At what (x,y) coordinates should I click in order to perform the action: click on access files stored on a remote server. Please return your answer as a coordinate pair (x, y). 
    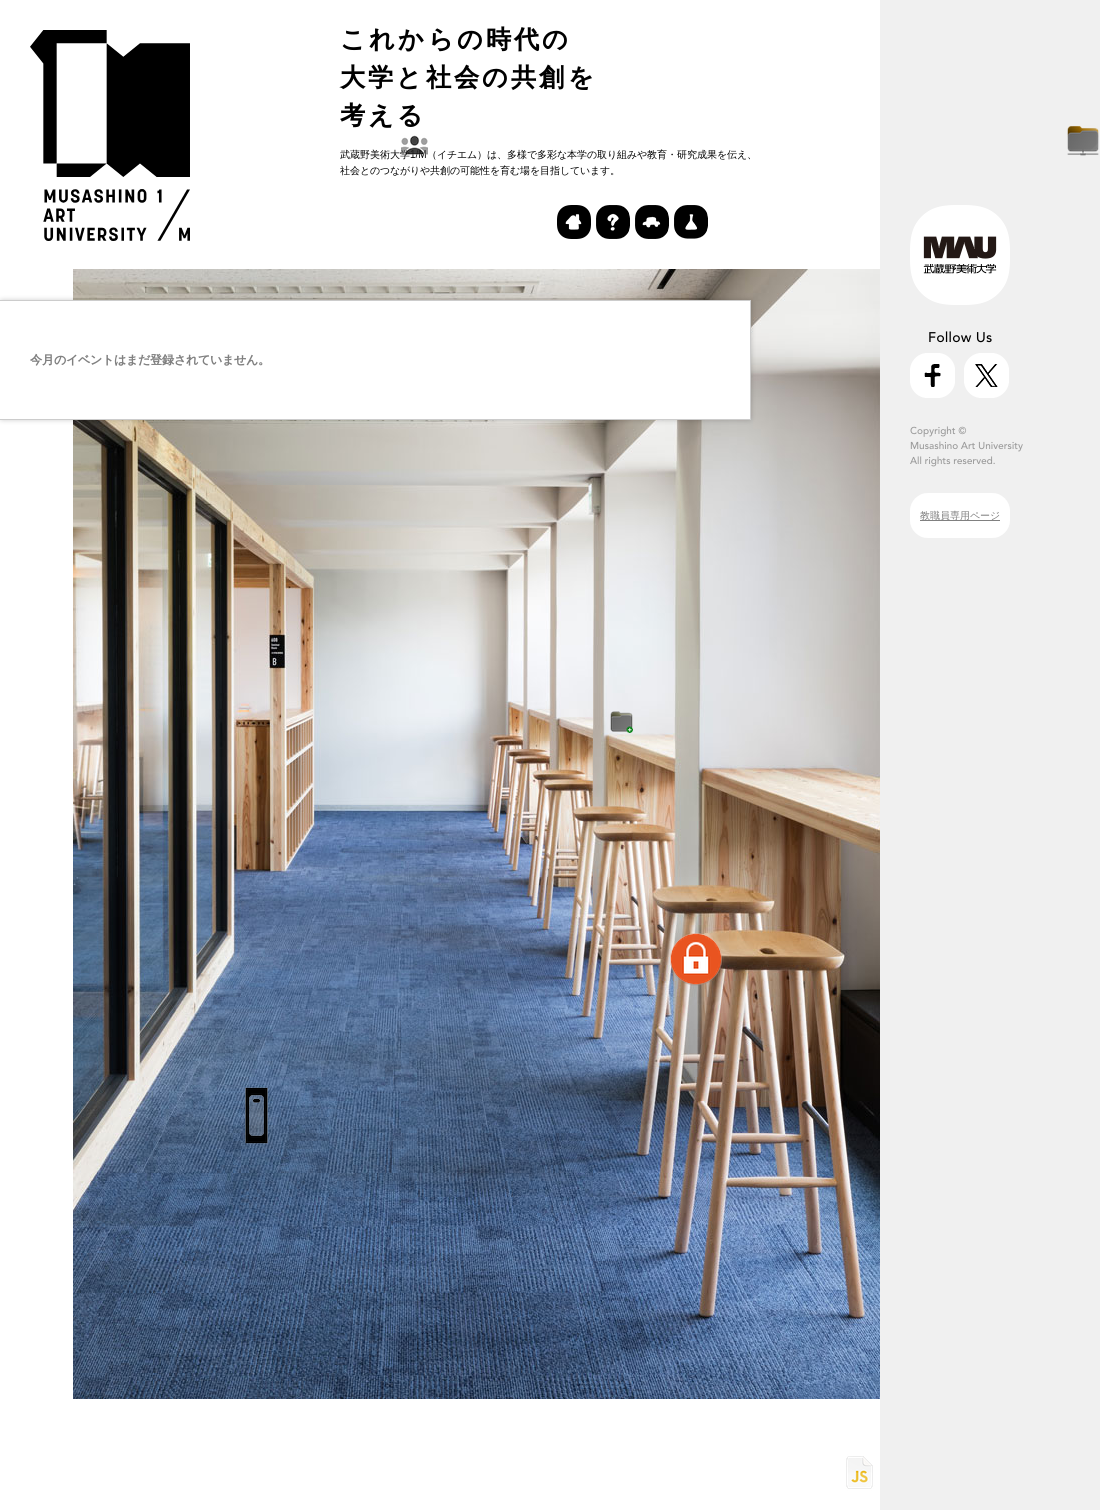
    Looking at the image, I should click on (1083, 140).